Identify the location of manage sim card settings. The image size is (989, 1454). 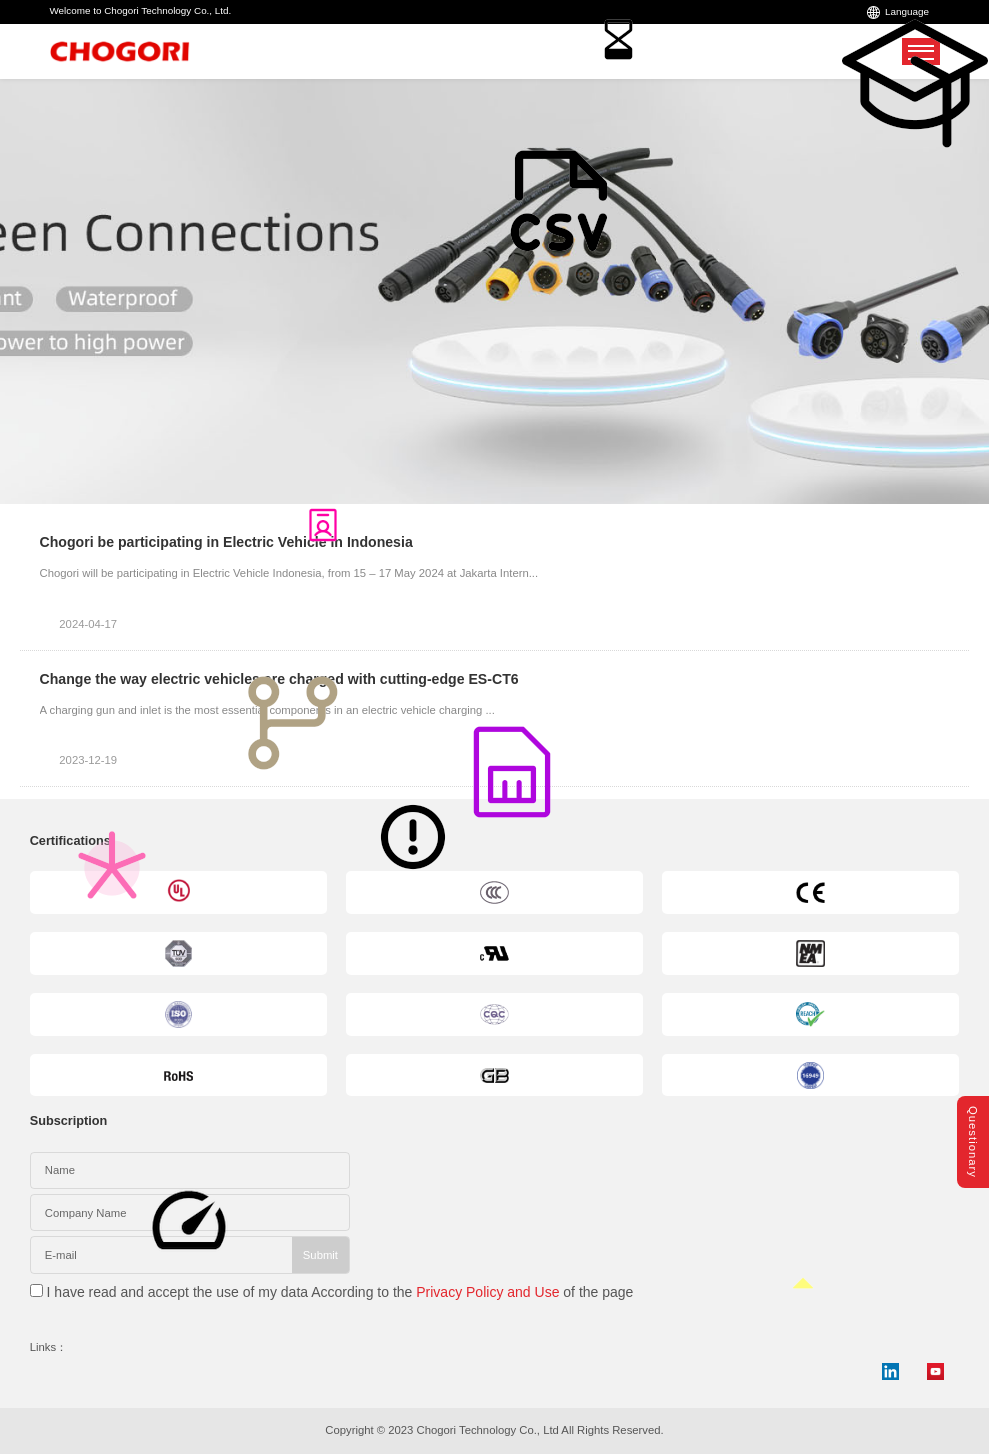
(512, 772).